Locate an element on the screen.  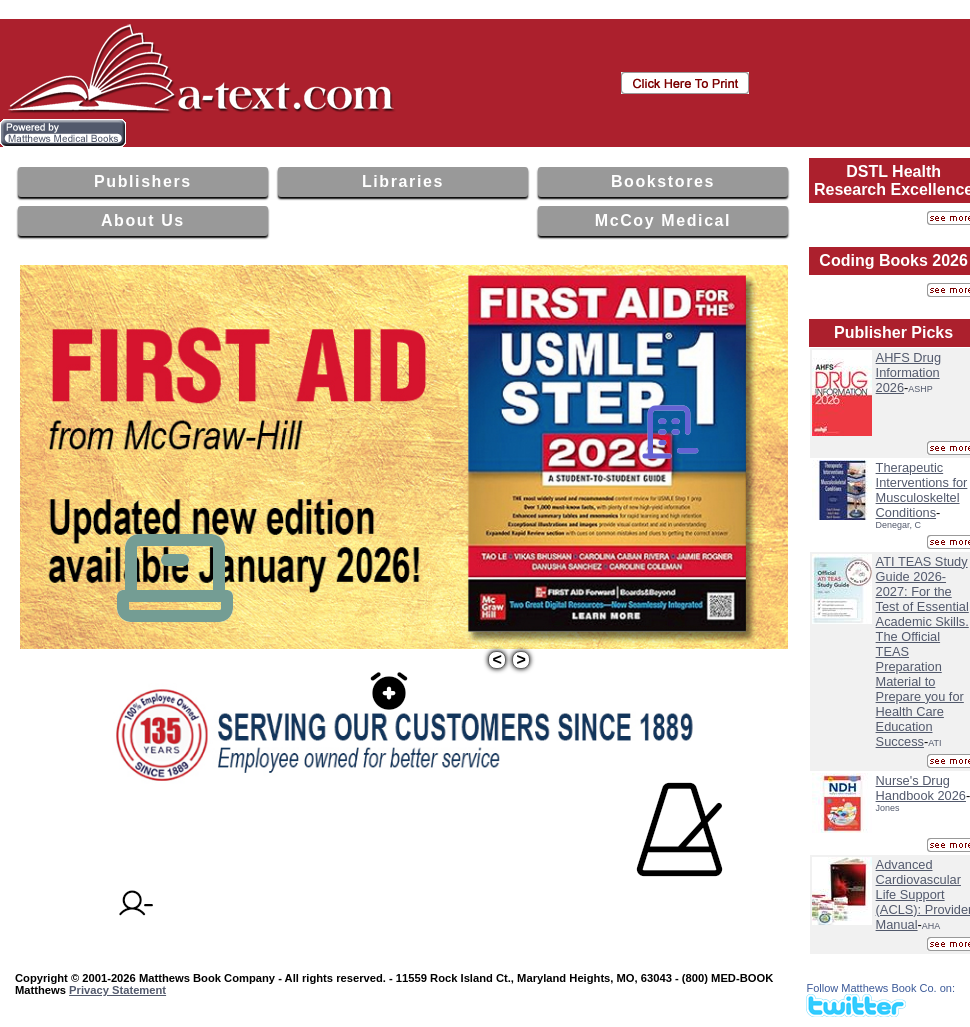
add a new alarm is located at coordinates (389, 691).